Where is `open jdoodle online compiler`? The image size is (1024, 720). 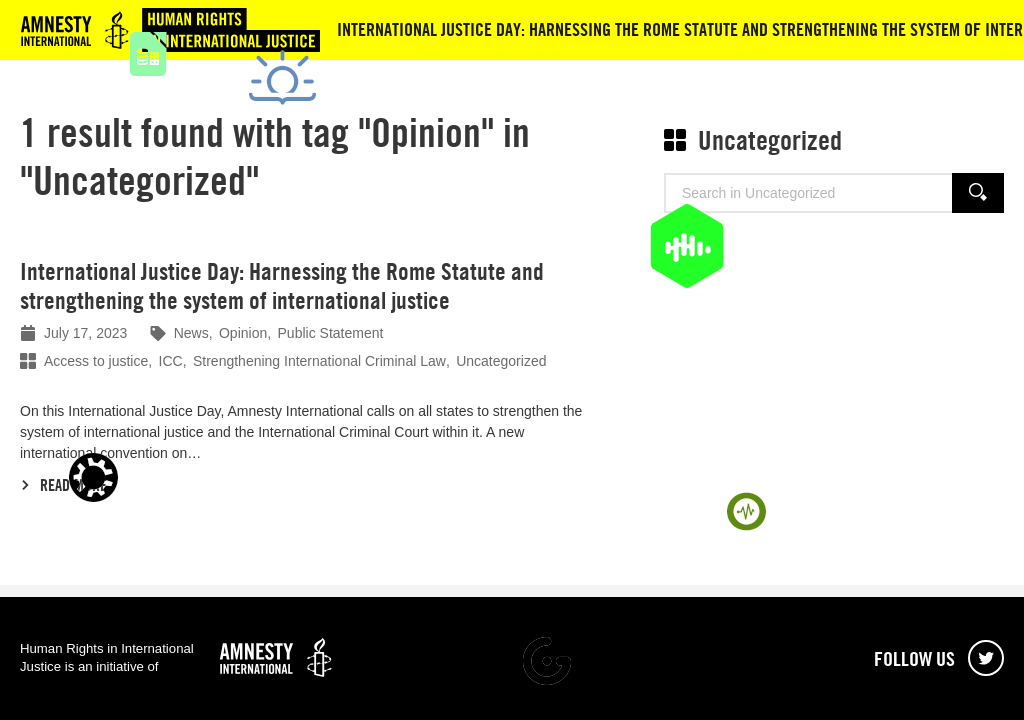 open jdoodle online compiler is located at coordinates (282, 77).